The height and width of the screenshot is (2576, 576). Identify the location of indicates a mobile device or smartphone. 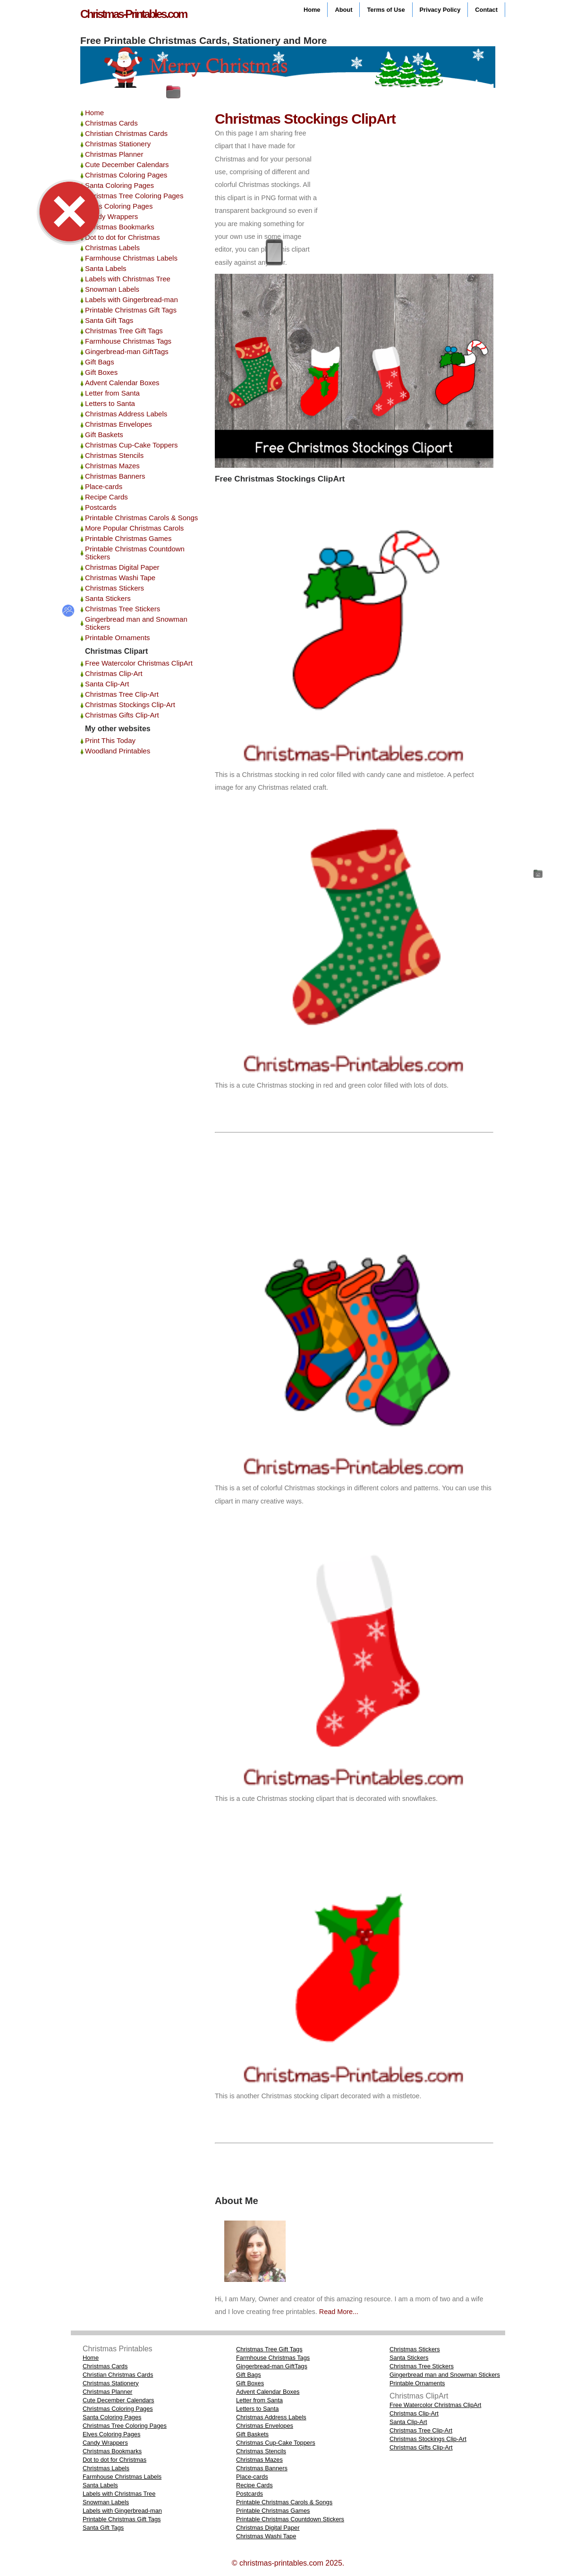
(274, 252).